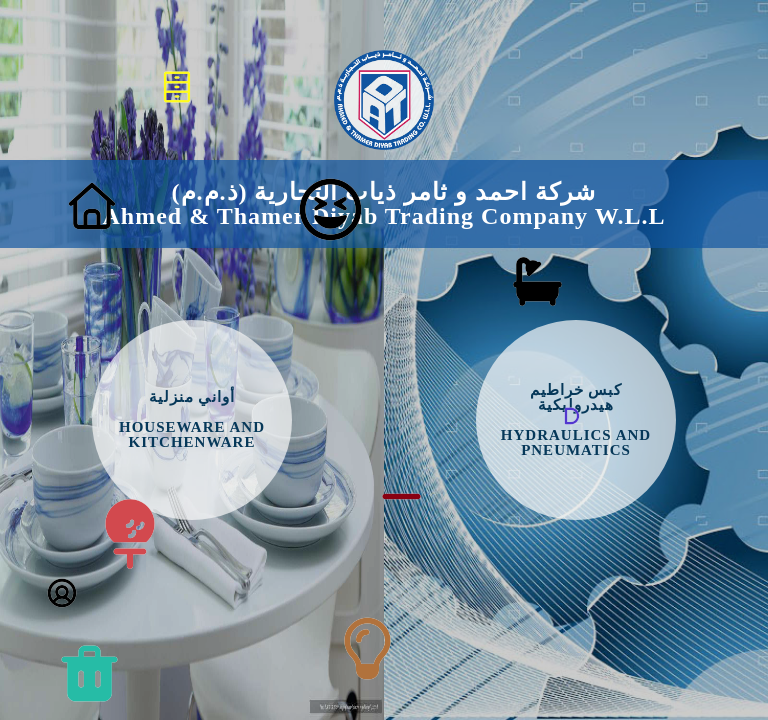 The height and width of the screenshot is (720, 768). What do you see at coordinates (130, 532) in the screenshot?
I see `access golf or sports-related features` at bounding box center [130, 532].